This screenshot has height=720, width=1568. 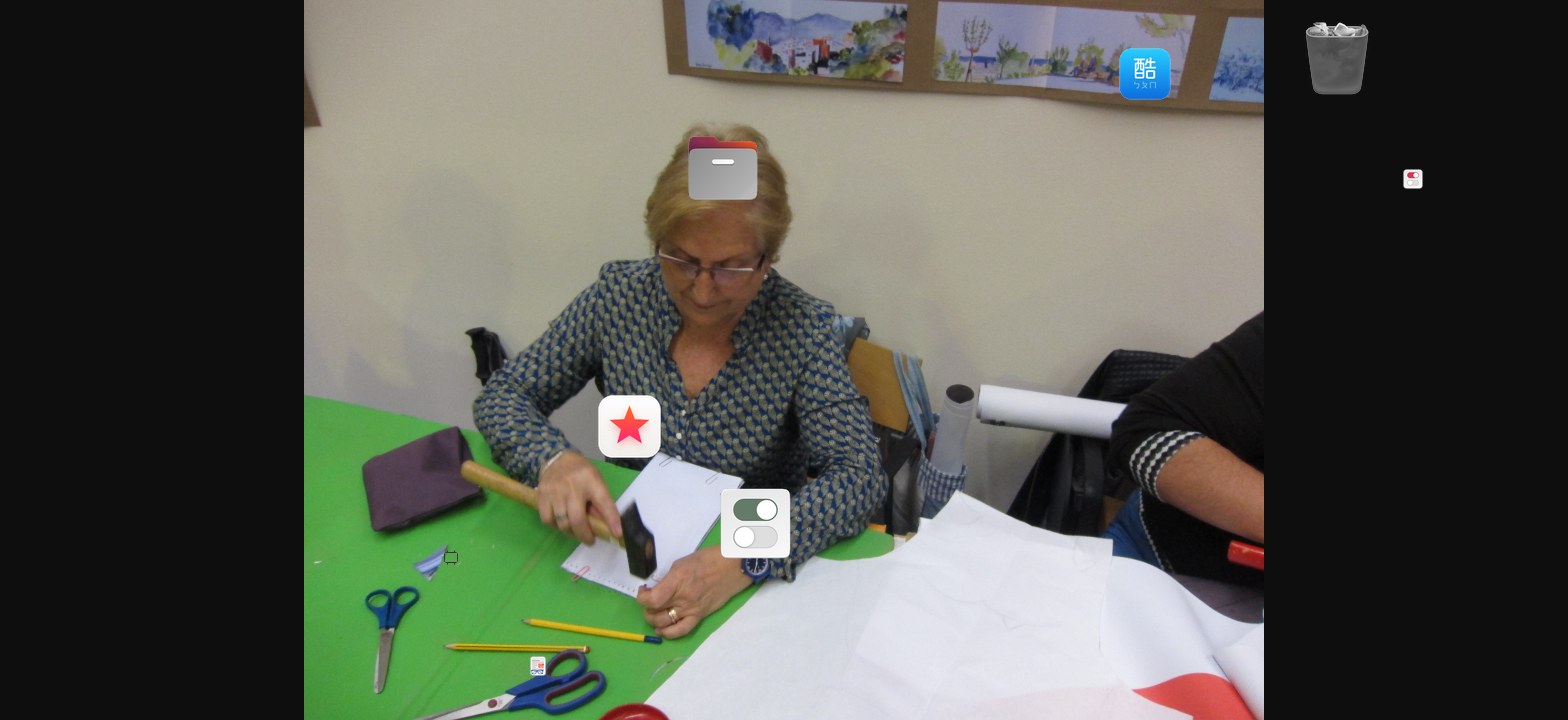 What do you see at coordinates (538, 666) in the screenshot?
I see `open atril document viewer` at bounding box center [538, 666].